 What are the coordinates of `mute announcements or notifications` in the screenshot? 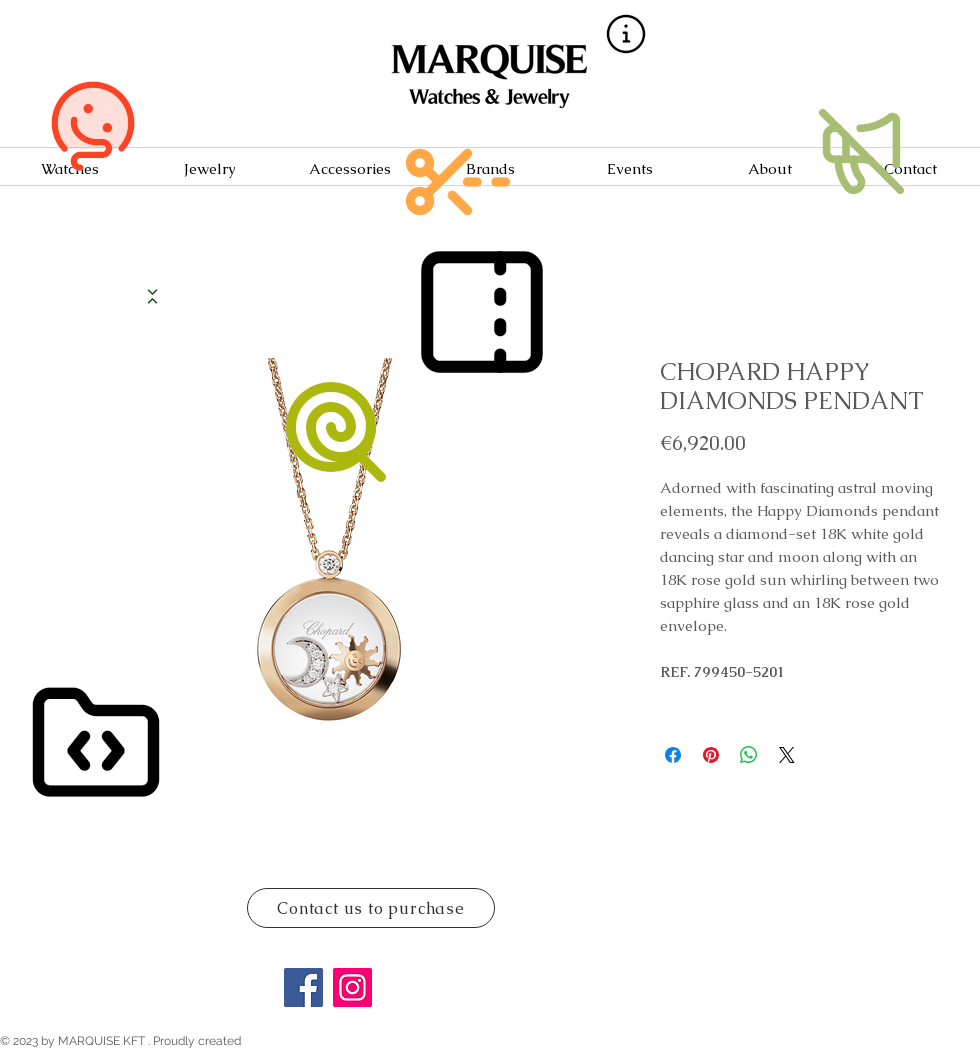 It's located at (861, 151).